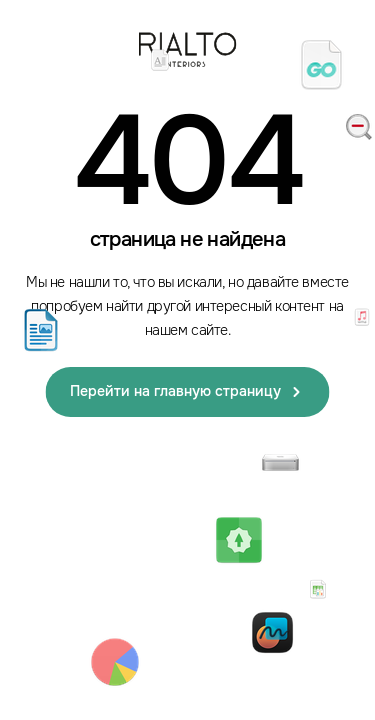 The width and height of the screenshot is (375, 720). What do you see at coordinates (272, 632) in the screenshot?
I see `open freeform app for brainstorming and sketching` at bounding box center [272, 632].